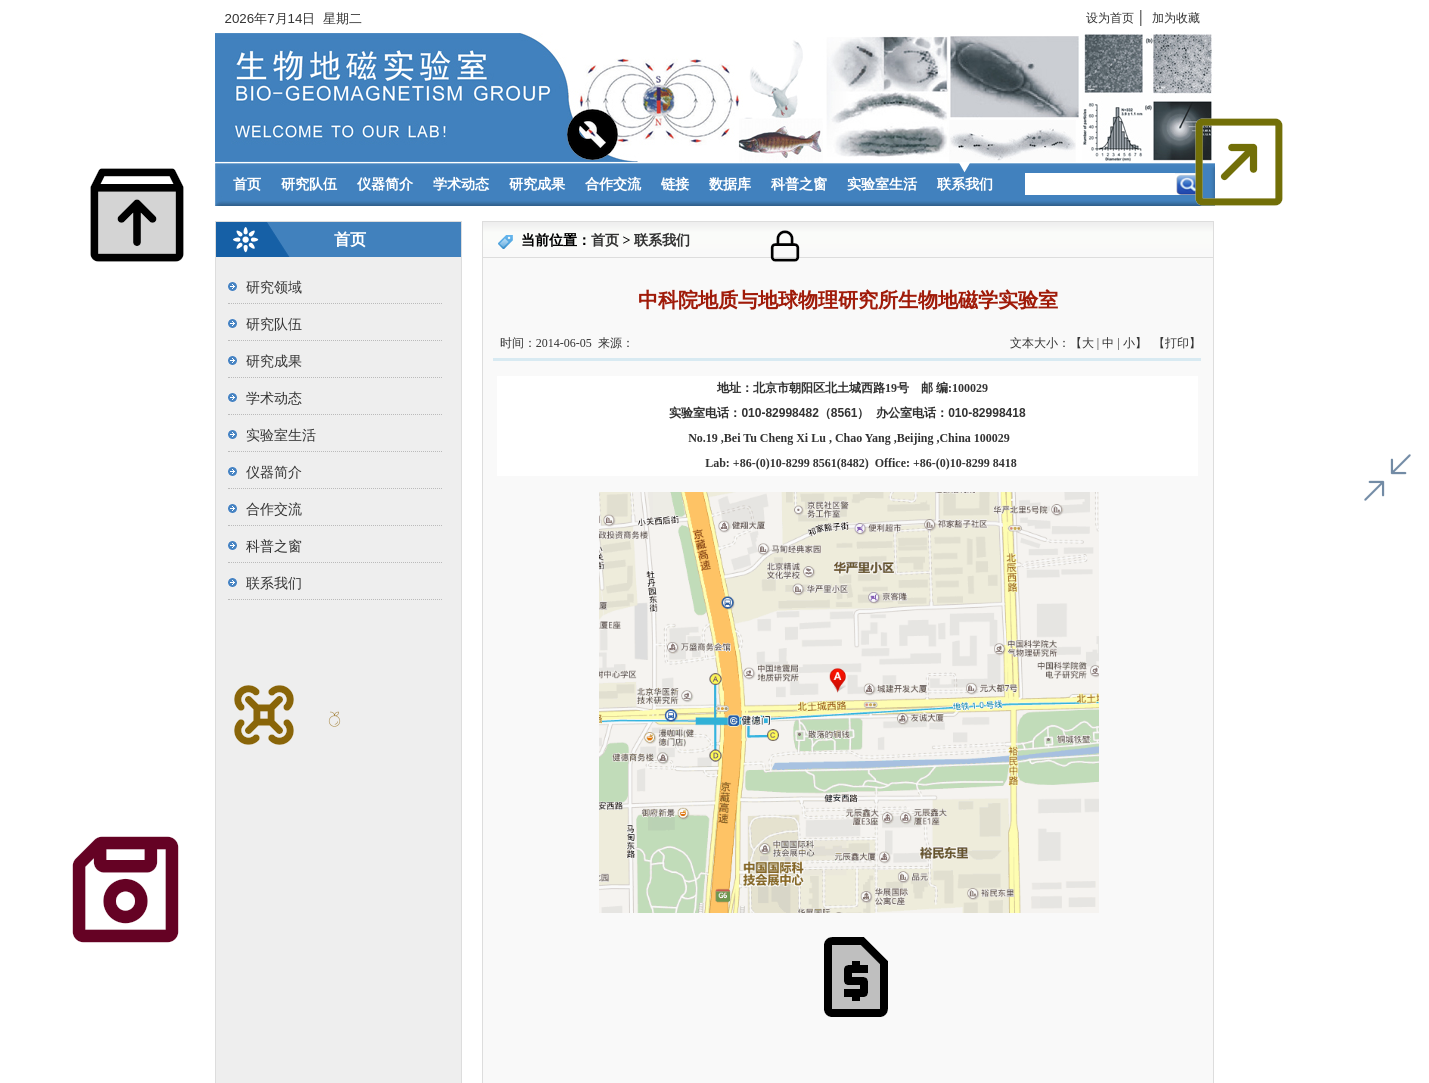 Image resolution: width=1429 pixels, height=1083 pixels. What do you see at coordinates (125, 889) in the screenshot?
I see `save current file or document` at bounding box center [125, 889].